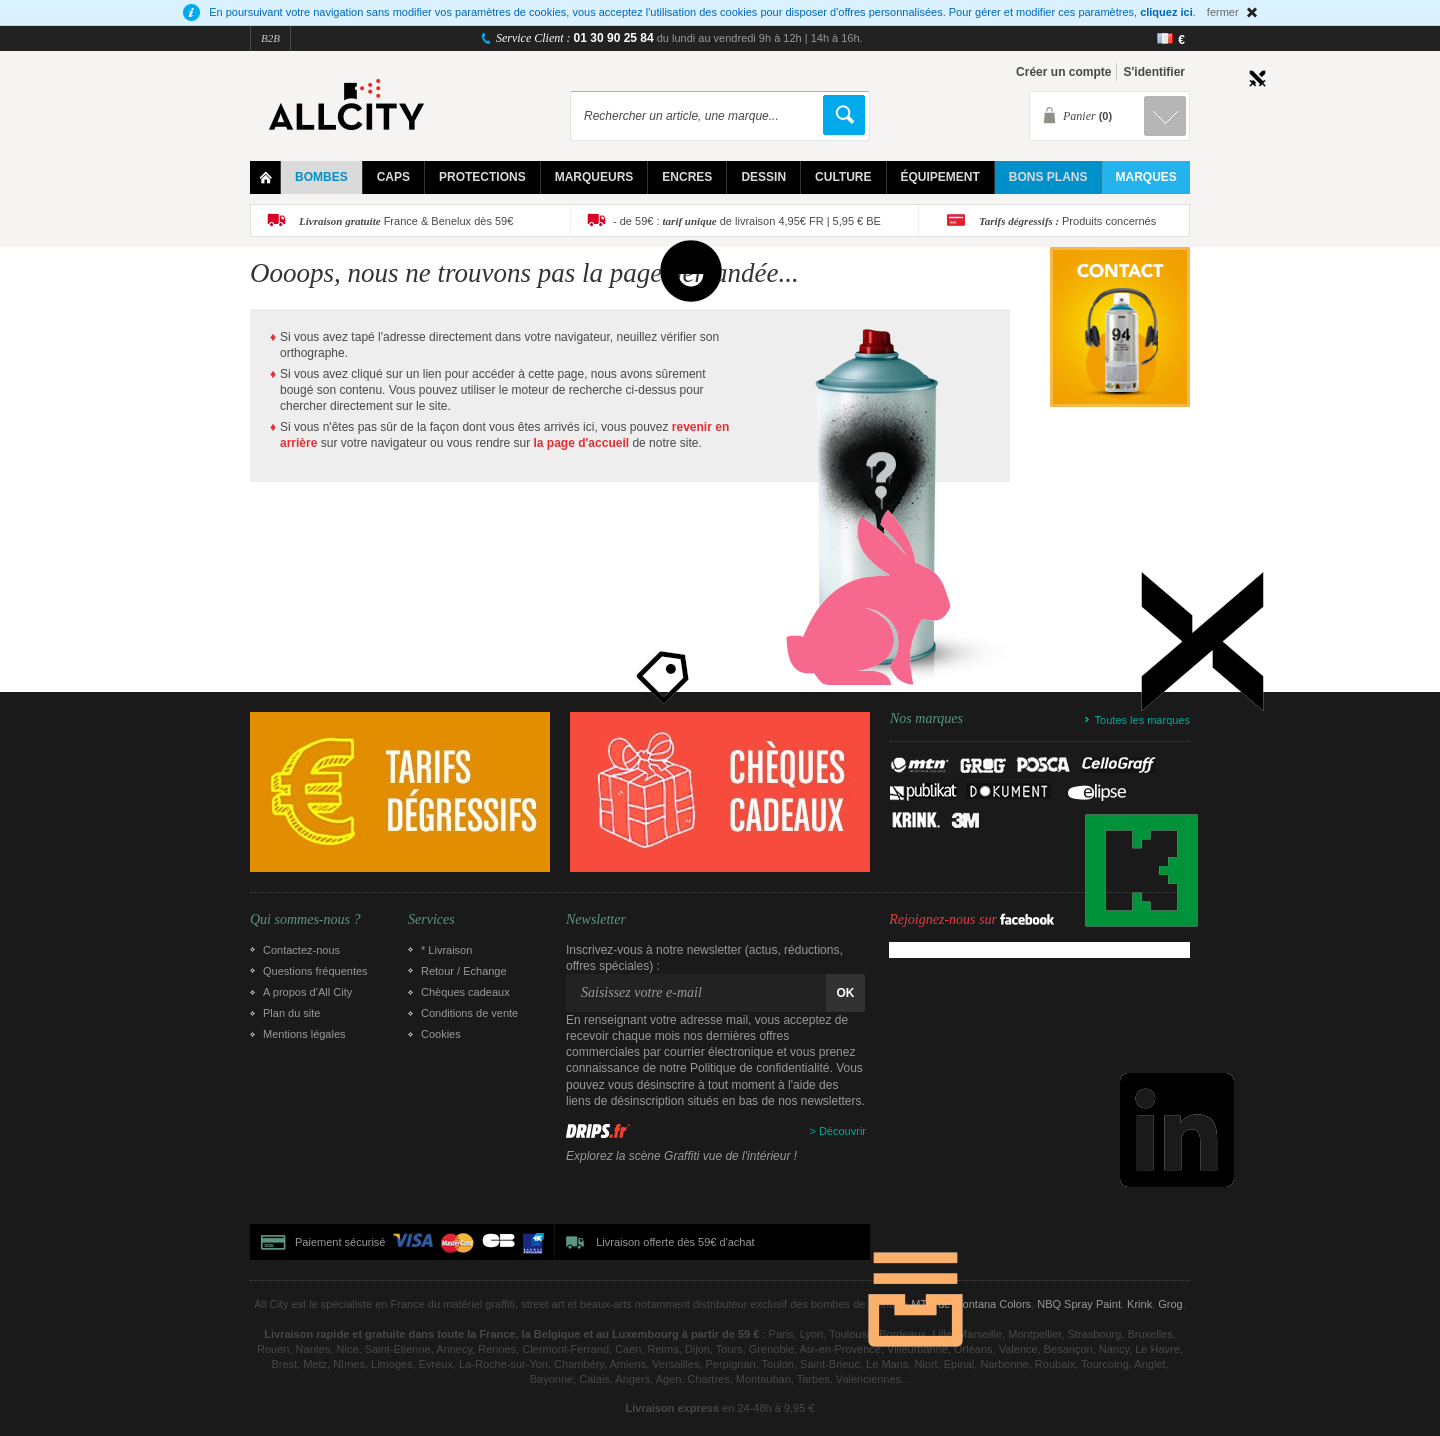  Describe the element at coordinates (1177, 1130) in the screenshot. I see `open LinkedIn profile` at that location.